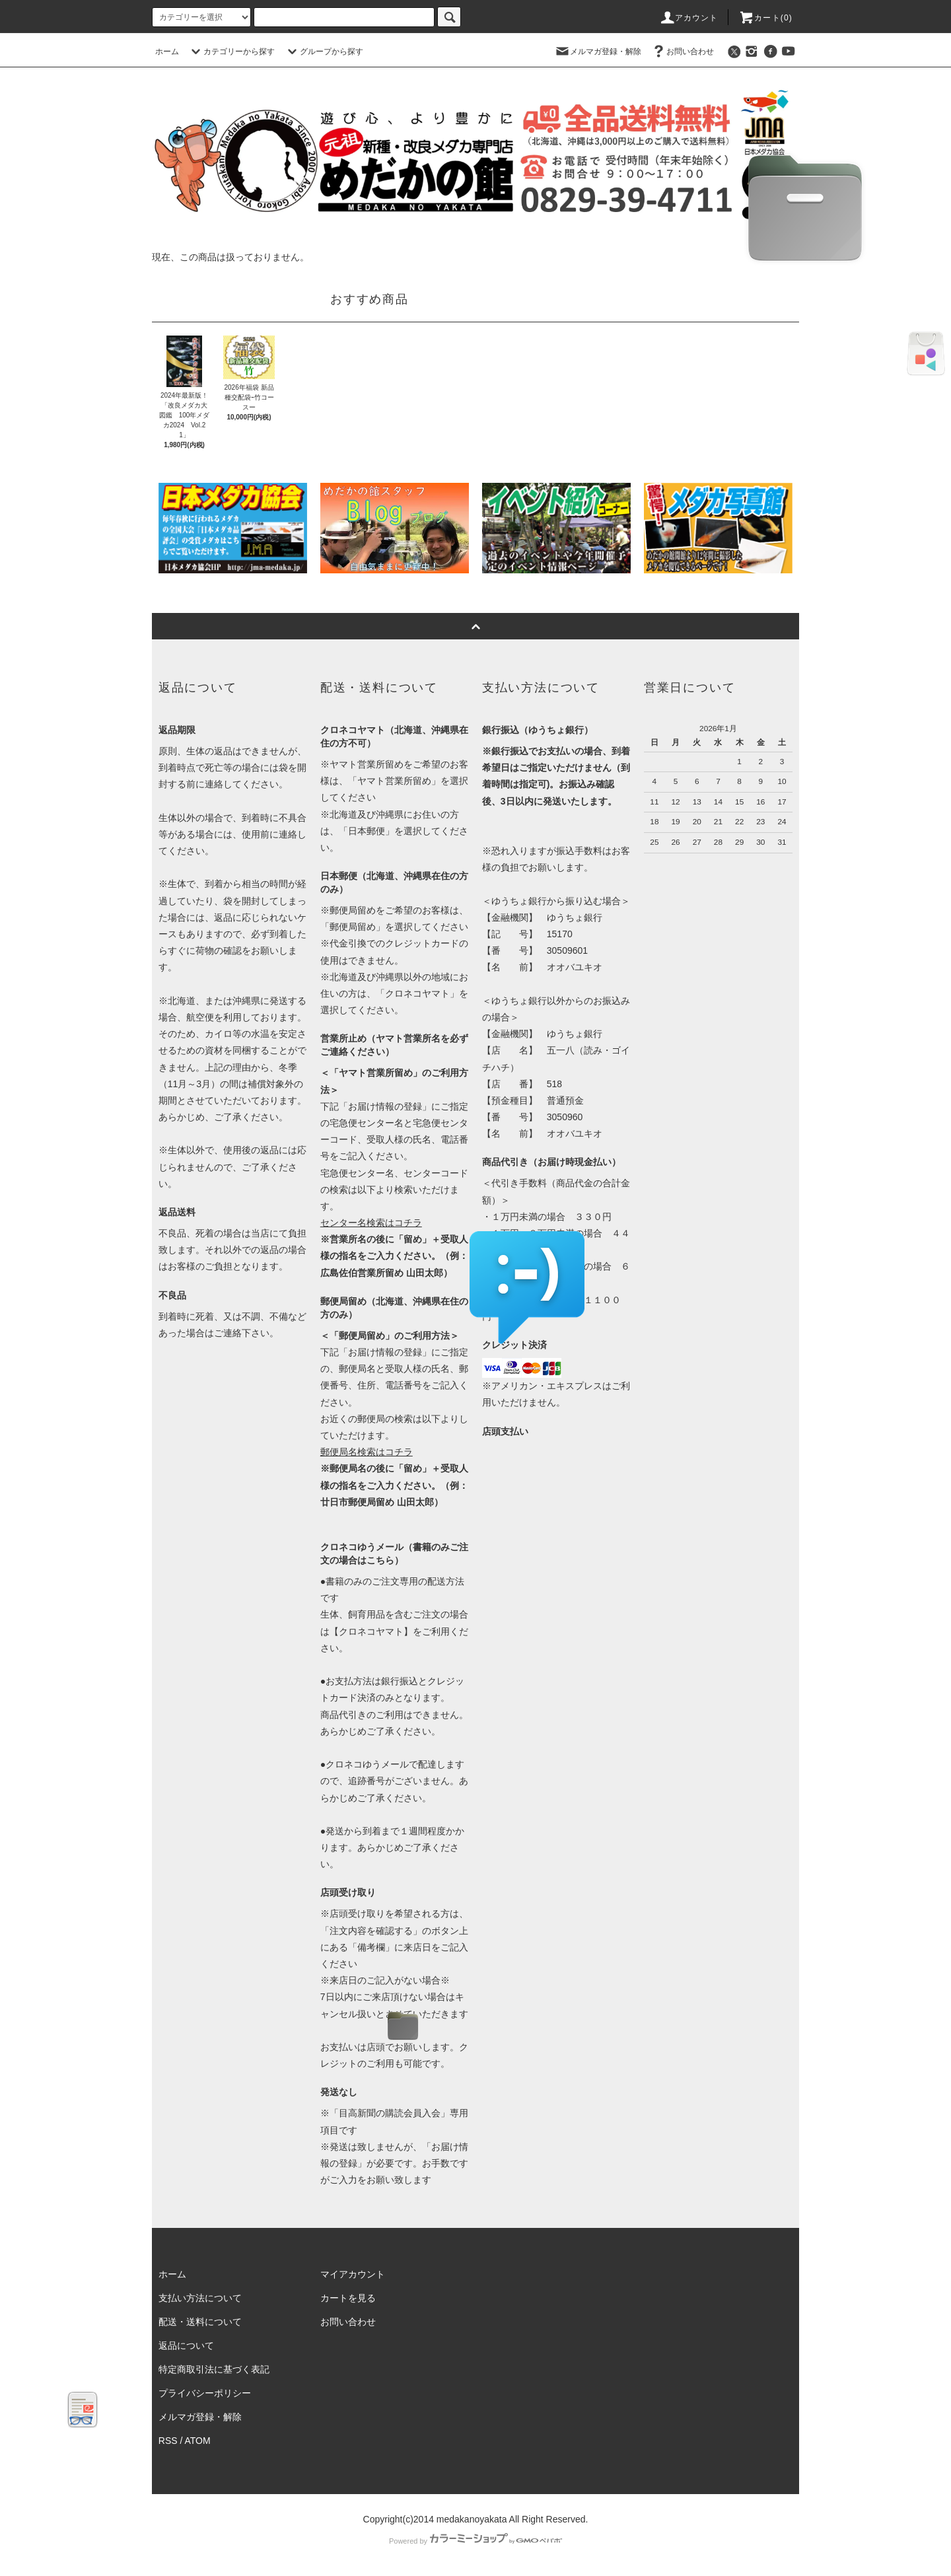 This screenshot has height=2576, width=951. Describe the element at coordinates (805, 208) in the screenshot. I see `open the file manager application` at that location.